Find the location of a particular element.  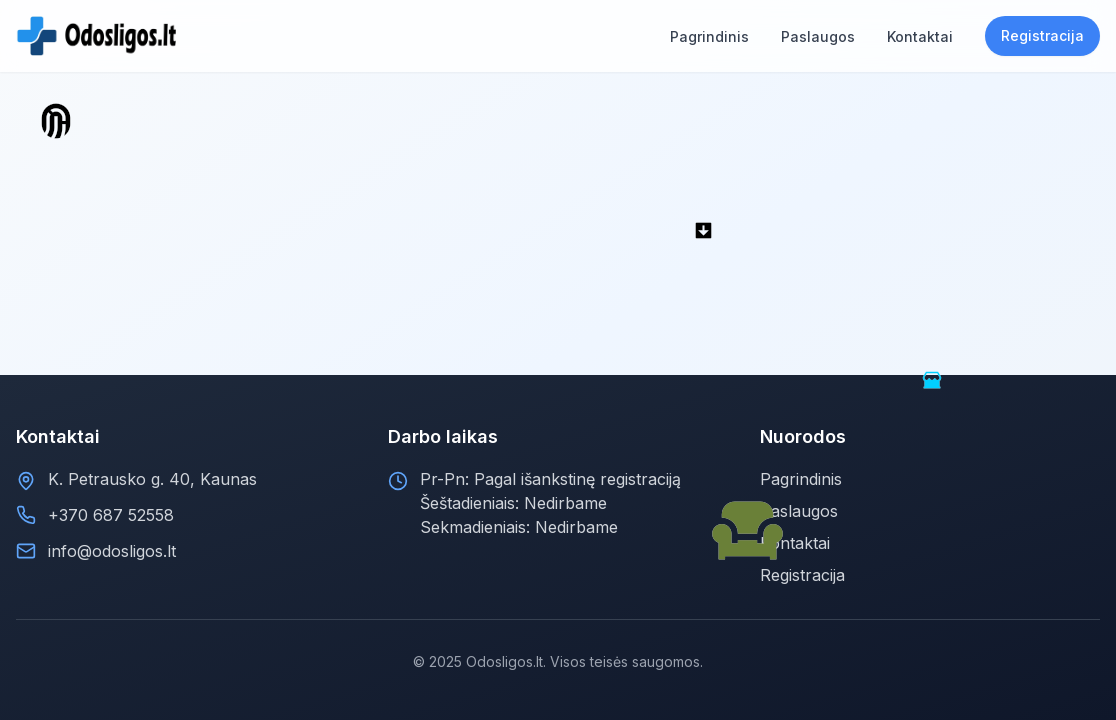

download file or content is located at coordinates (703, 230).